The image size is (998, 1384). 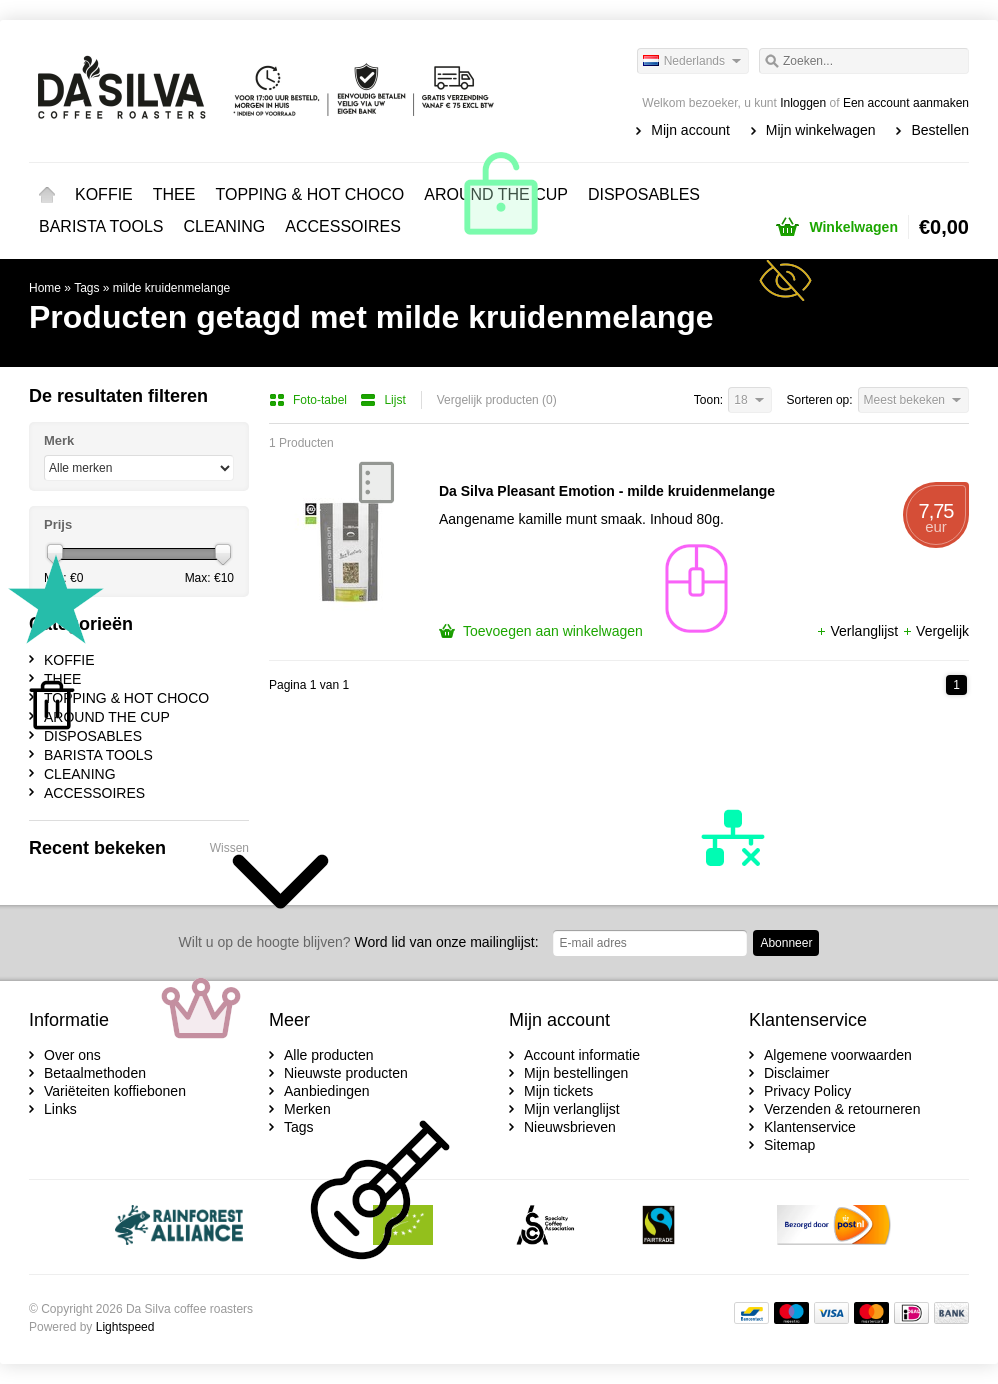 I want to click on access music or audio settings, so click(x=379, y=1191).